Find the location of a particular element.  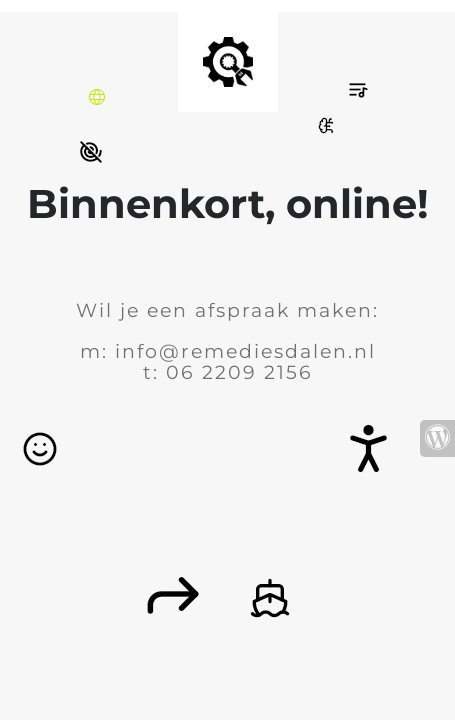

disable spiral or swirl effect is located at coordinates (91, 152).